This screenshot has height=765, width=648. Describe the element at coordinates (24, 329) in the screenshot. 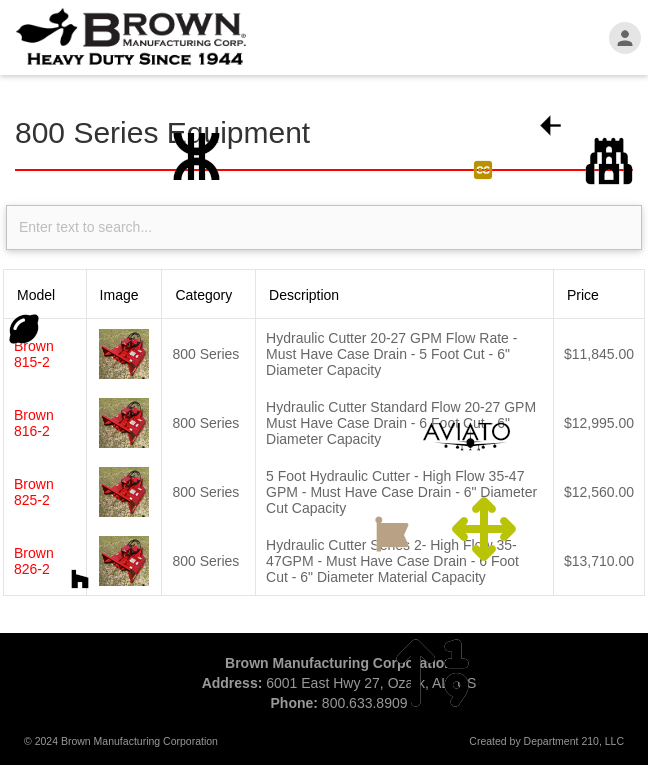

I see `indicates fresh or organic content` at that location.